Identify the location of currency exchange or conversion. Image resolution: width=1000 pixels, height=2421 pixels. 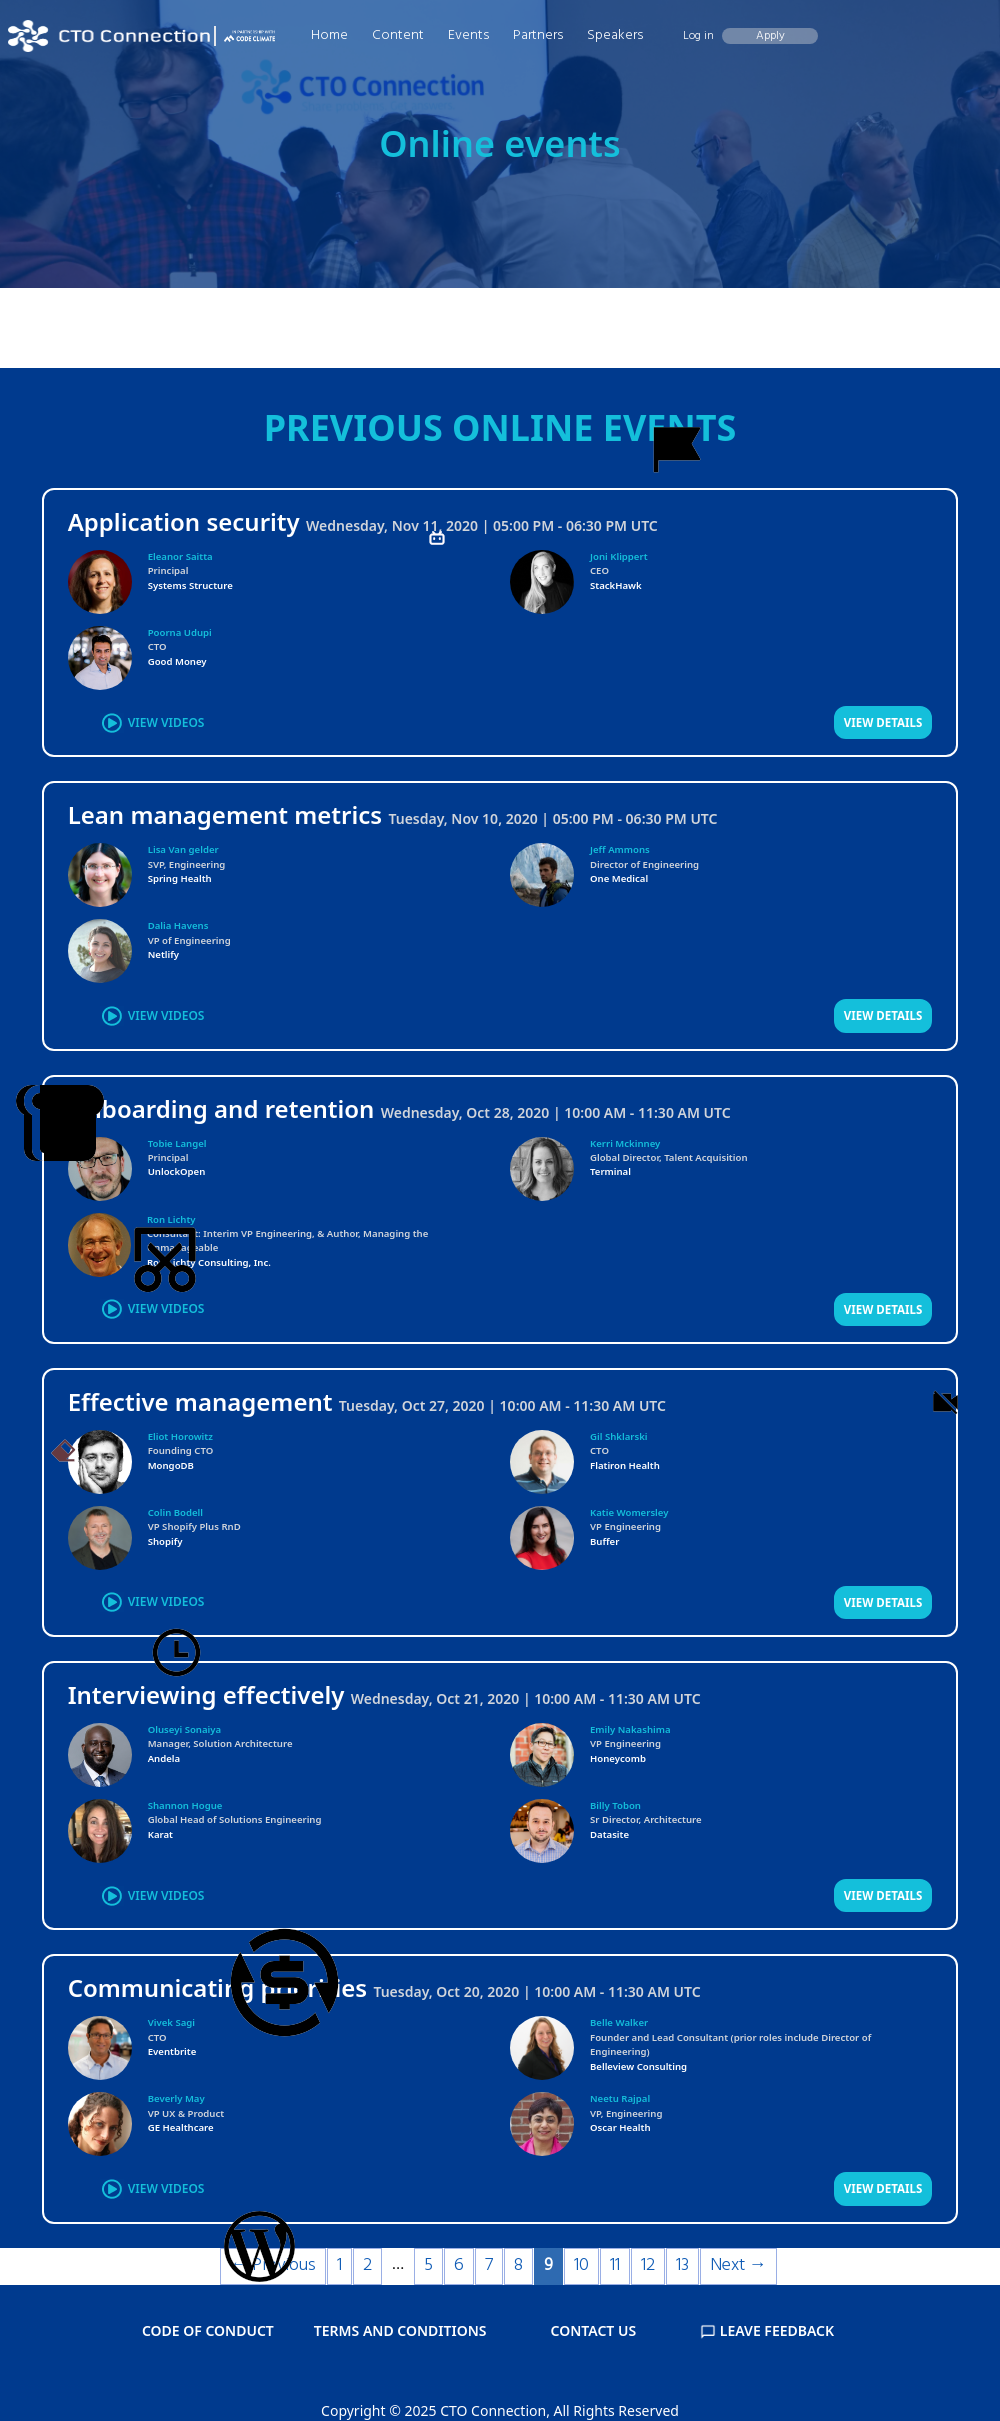
(284, 1982).